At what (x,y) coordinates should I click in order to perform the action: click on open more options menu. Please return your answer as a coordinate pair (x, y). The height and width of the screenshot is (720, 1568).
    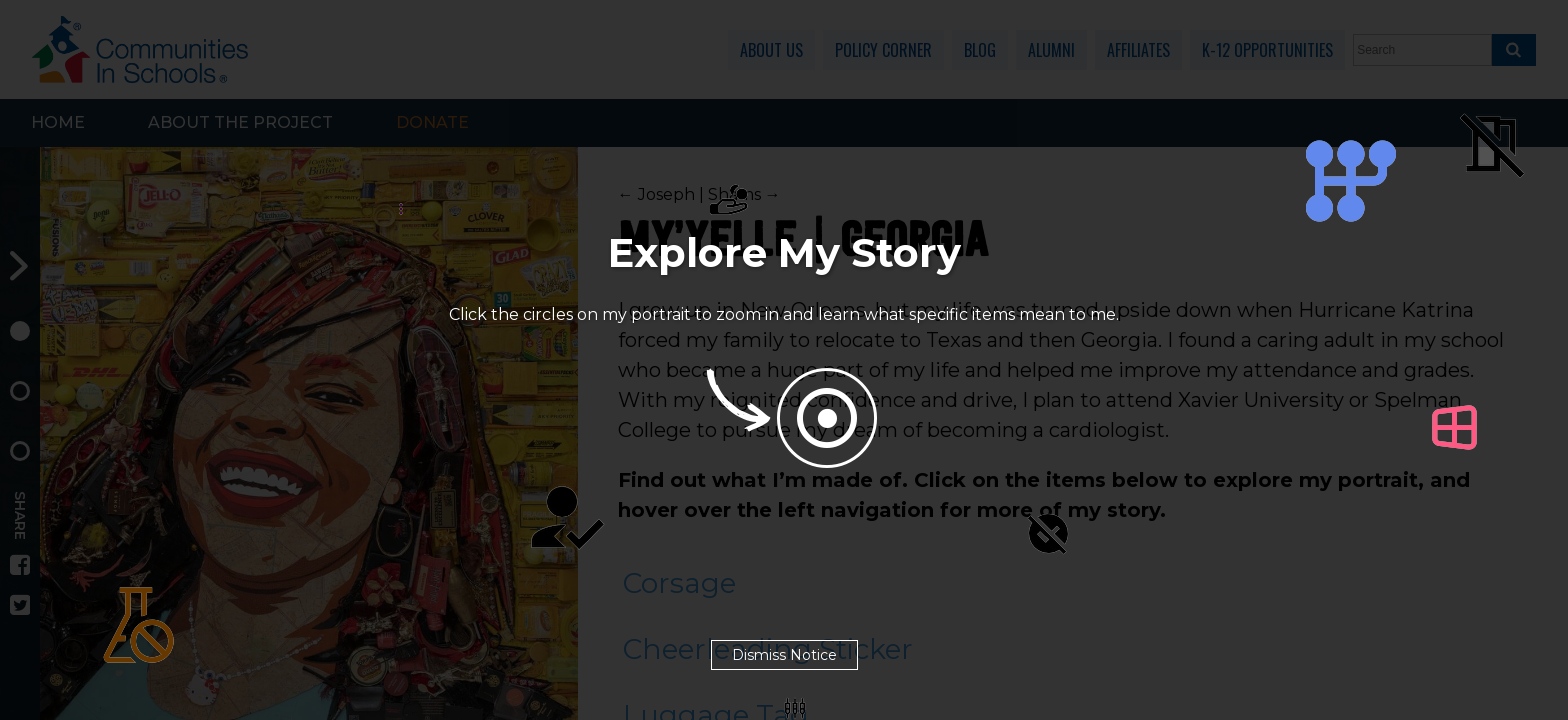
    Looking at the image, I should click on (401, 209).